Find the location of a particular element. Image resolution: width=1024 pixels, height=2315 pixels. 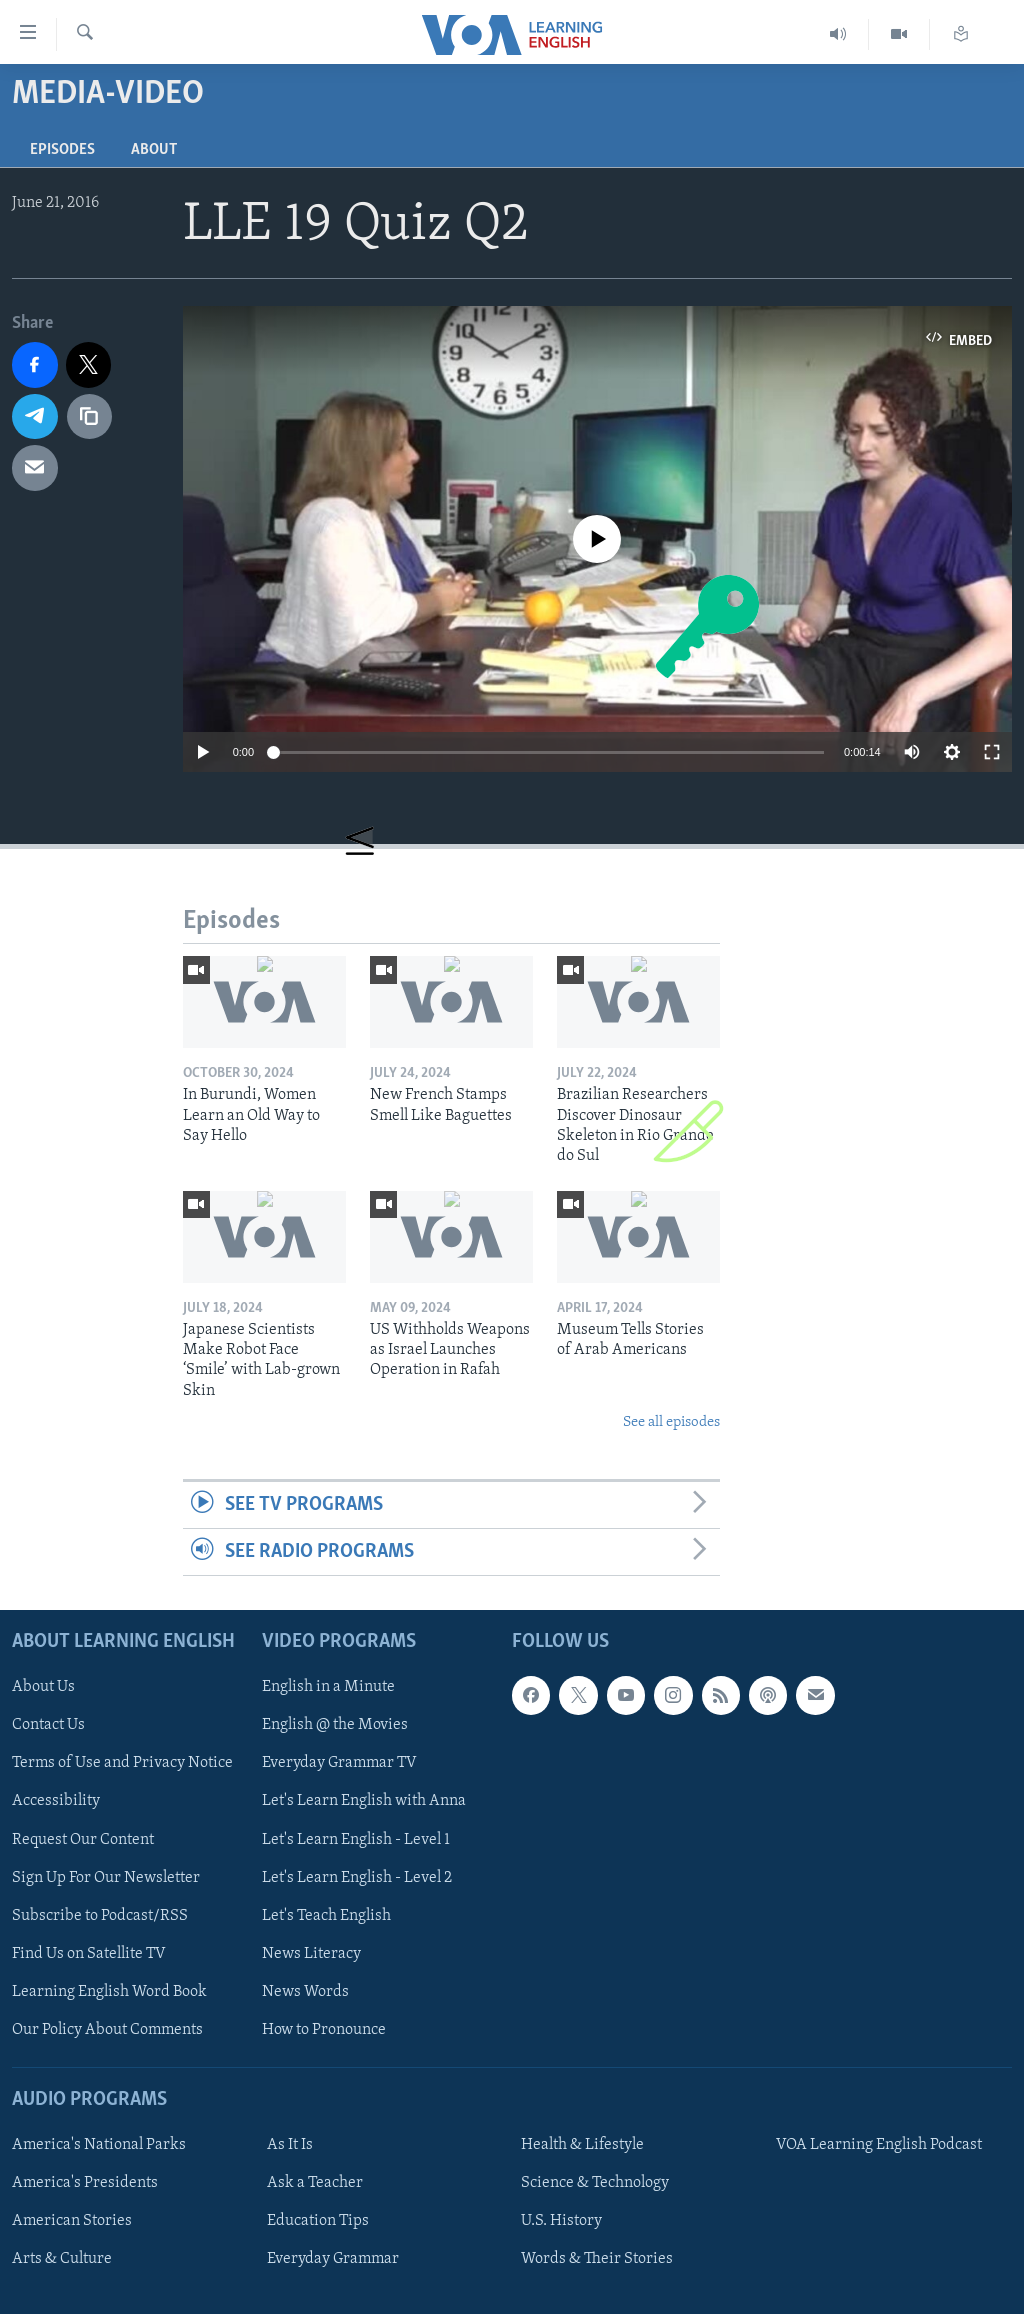

access cutting or slicing tools is located at coordinates (688, 1132).